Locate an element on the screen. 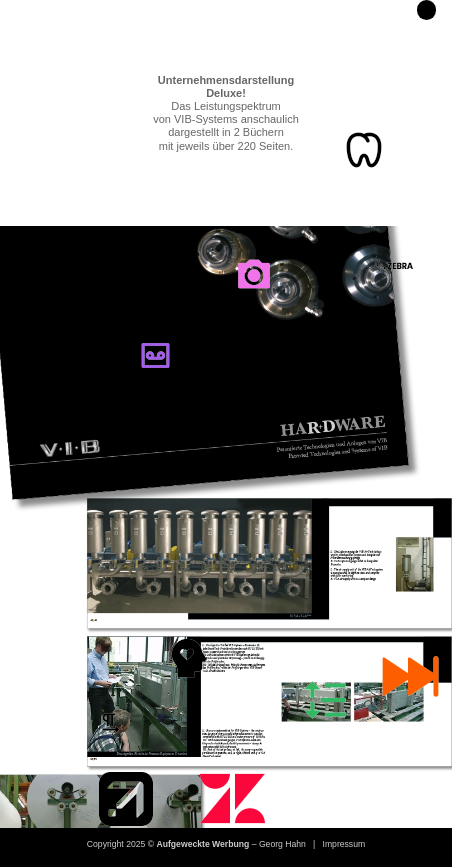  access mental health resources is located at coordinates (189, 658).